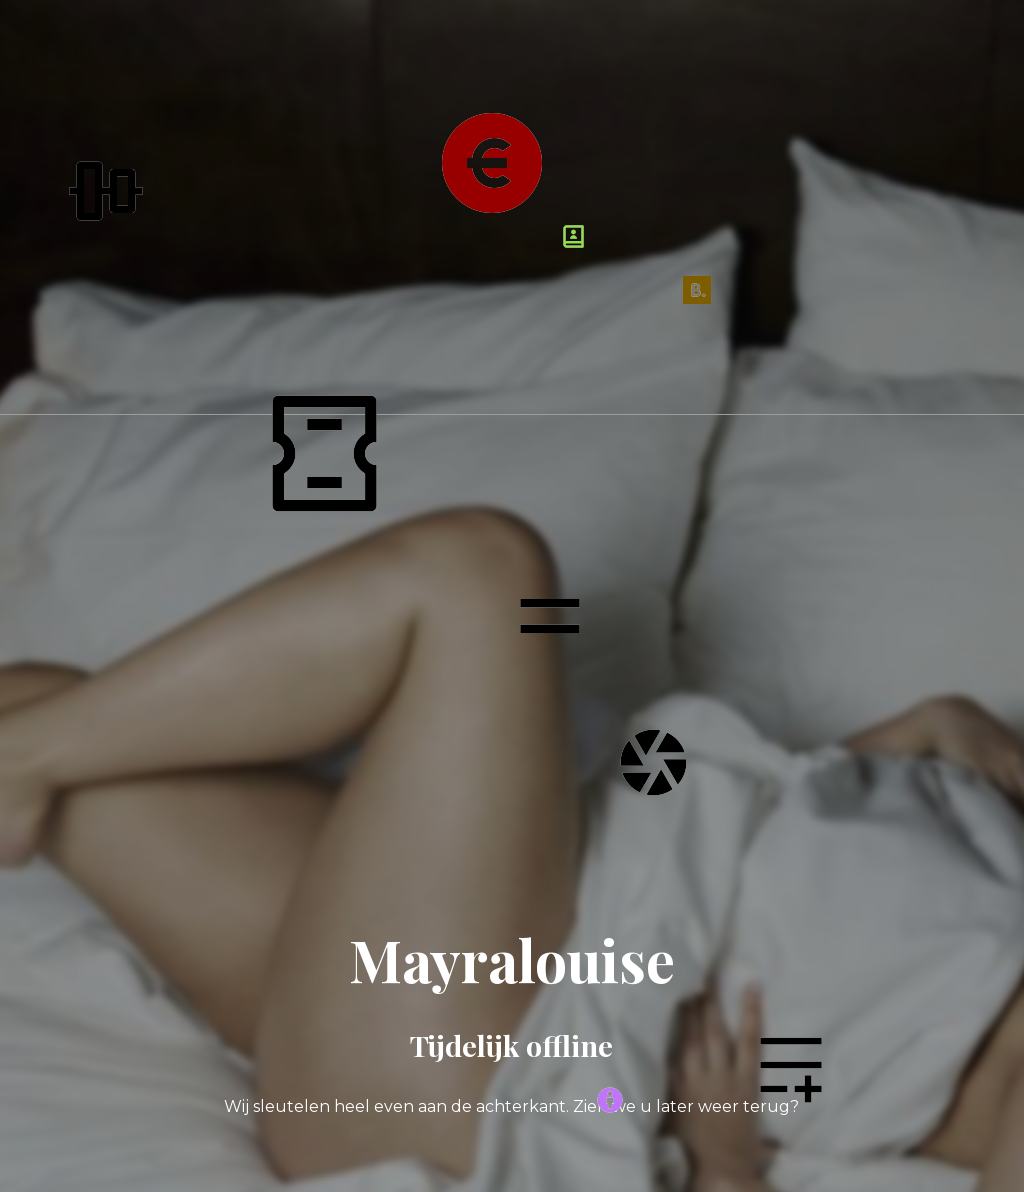 Image resolution: width=1024 pixels, height=1192 pixels. Describe the element at coordinates (791, 1065) in the screenshot. I see `add a new menu item` at that location.